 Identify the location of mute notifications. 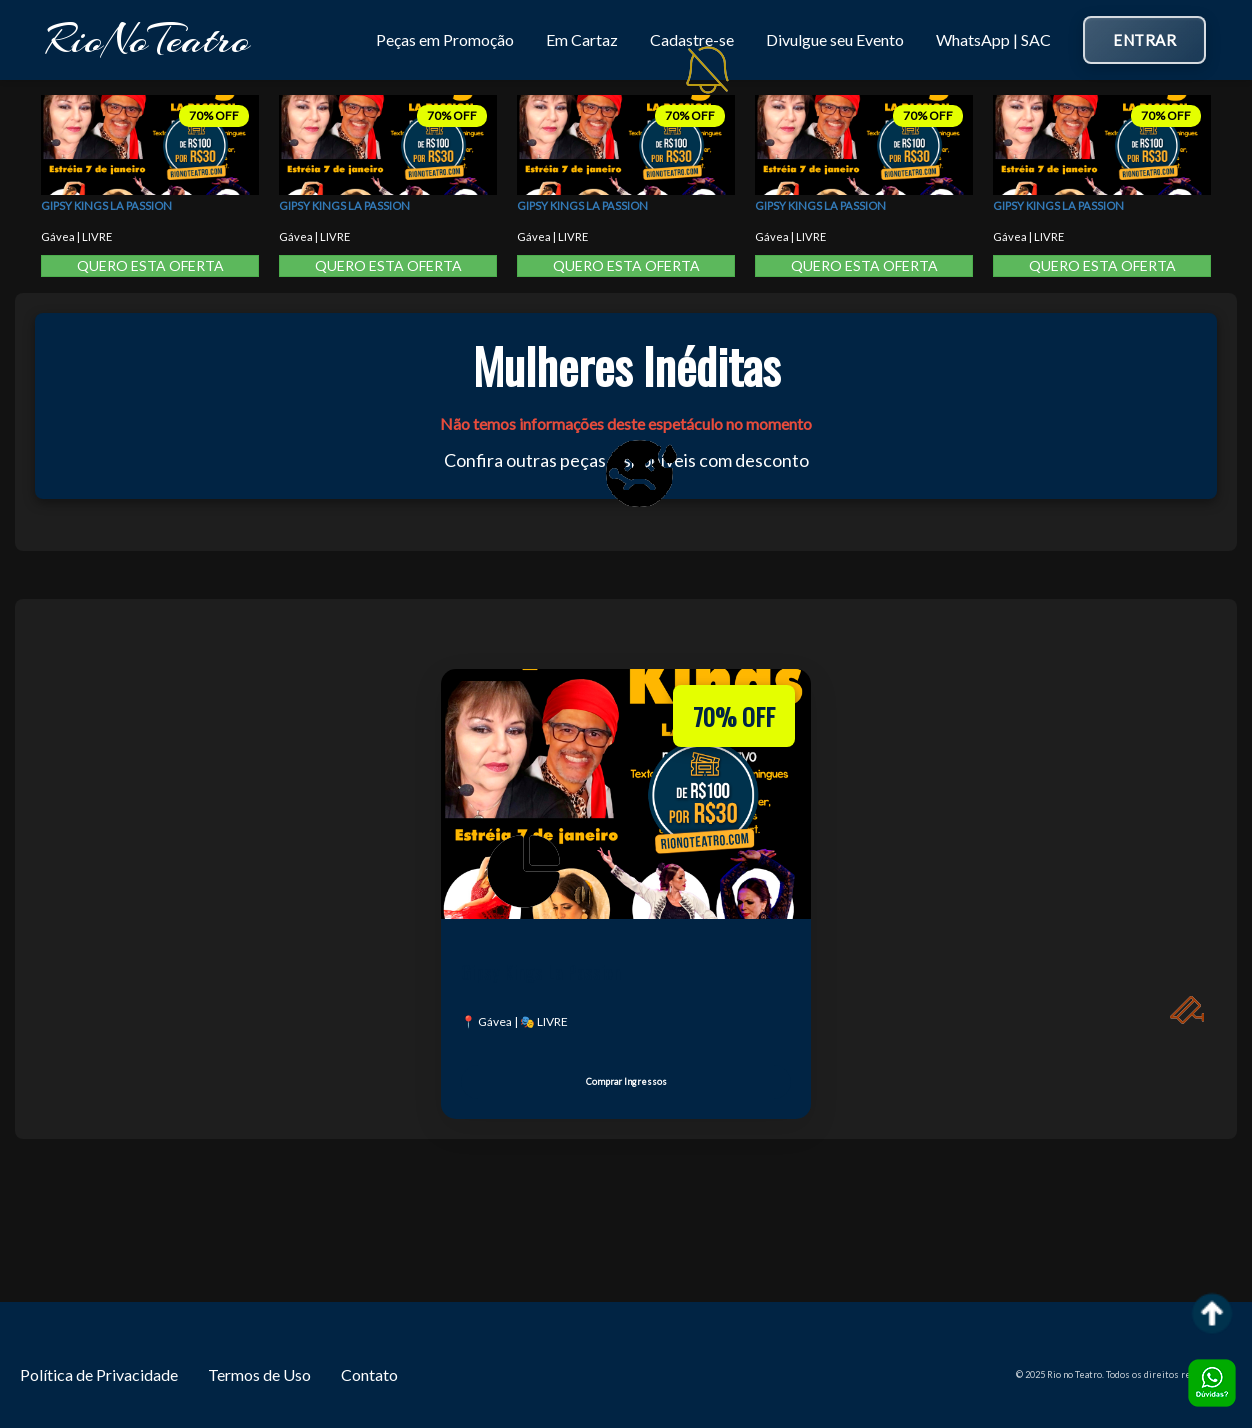
(708, 70).